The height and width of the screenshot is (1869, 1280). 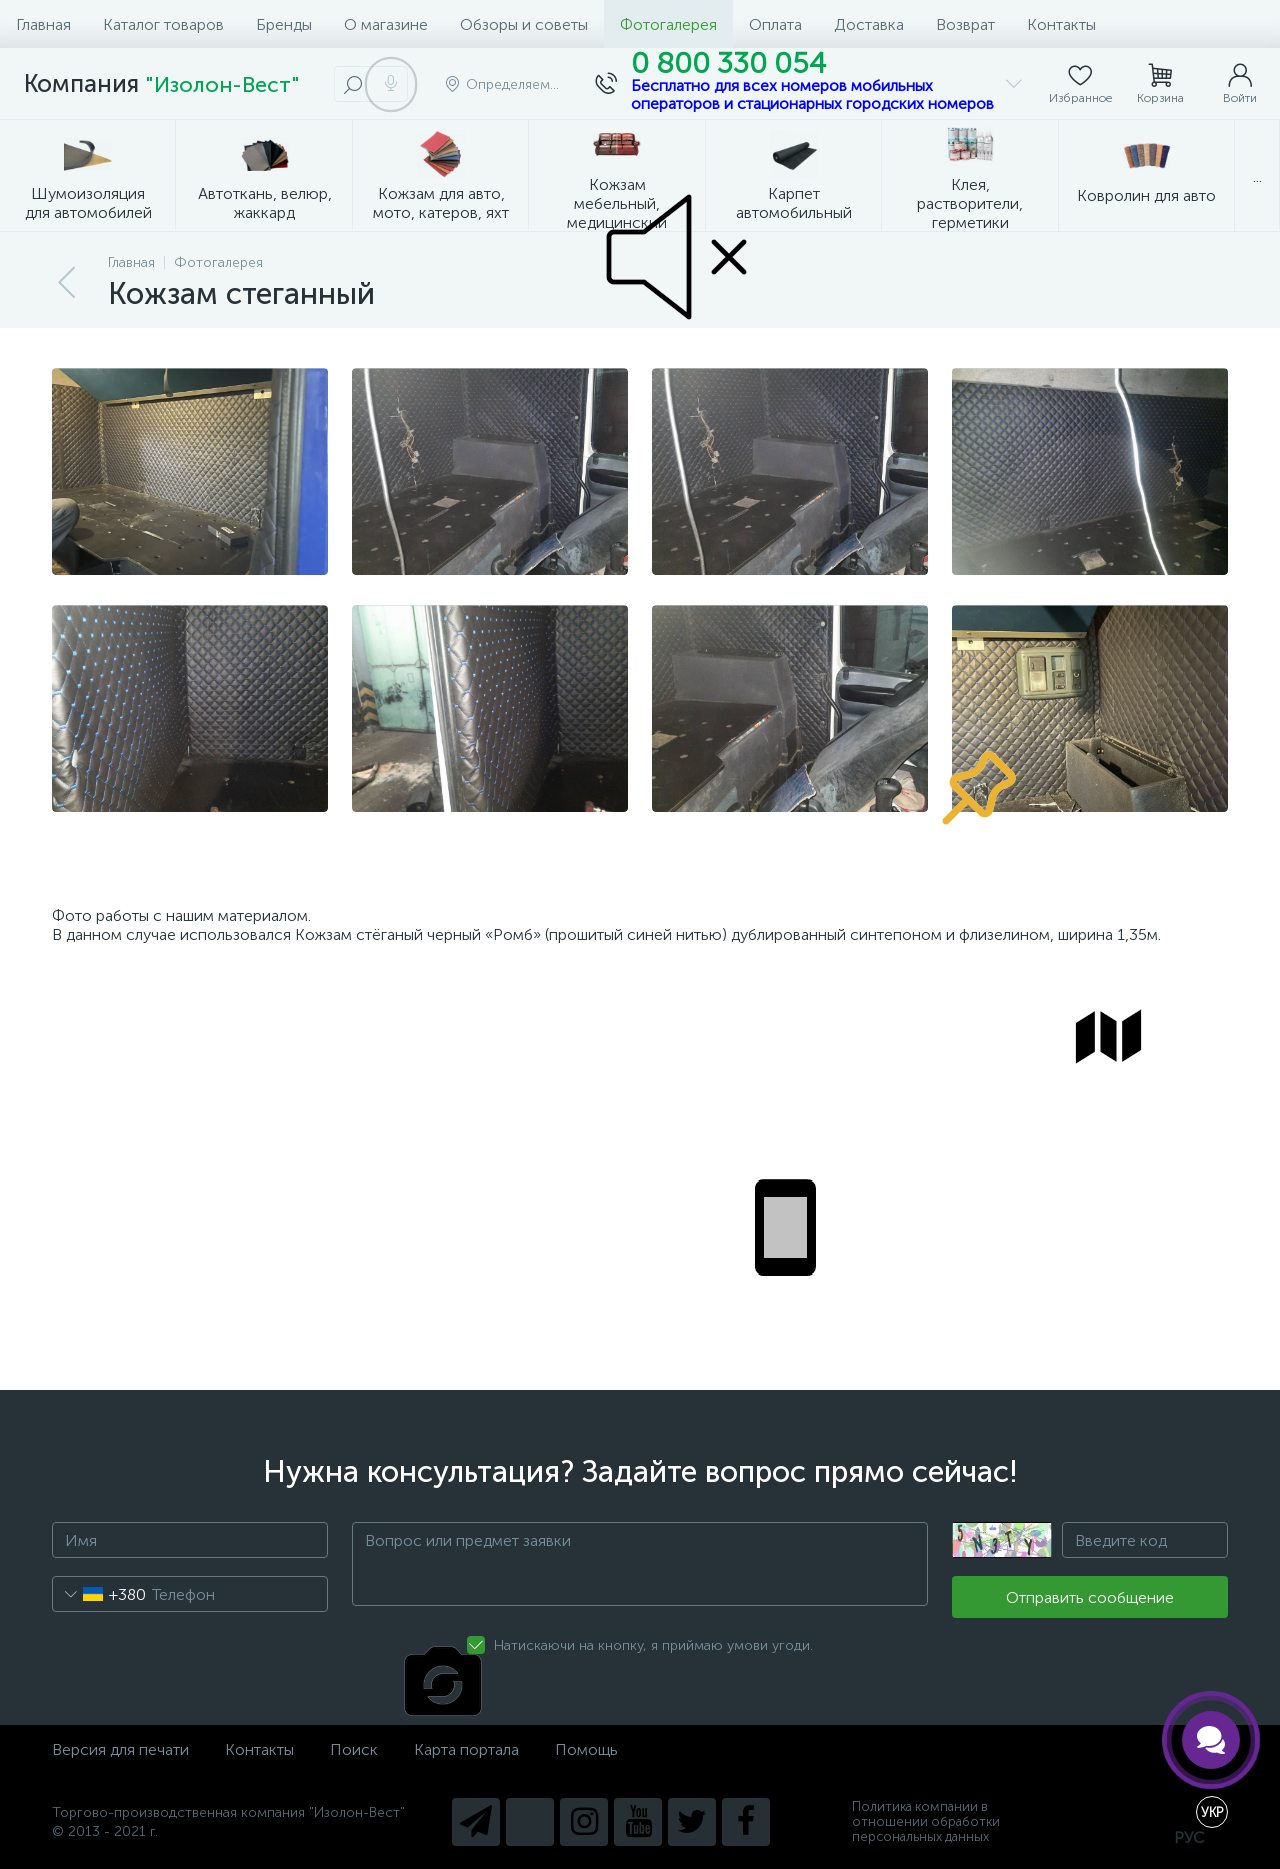 What do you see at coordinates (443, 1685) in the screenshot?
I see `switch between front and rear camera` at bounding box center [443, 1685].